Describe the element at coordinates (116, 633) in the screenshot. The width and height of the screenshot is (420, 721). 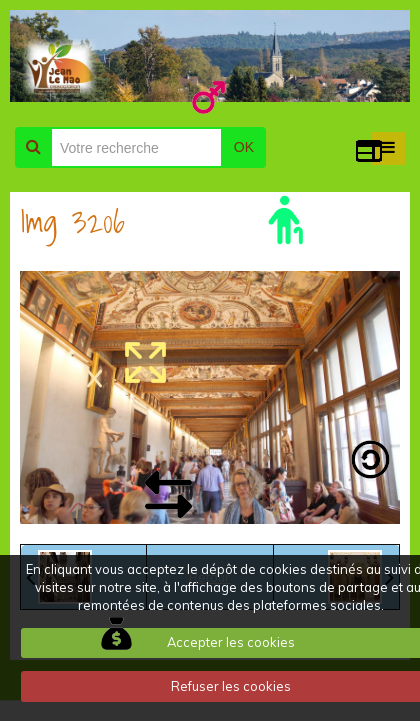
I see `view your earnings or balance` at that location.